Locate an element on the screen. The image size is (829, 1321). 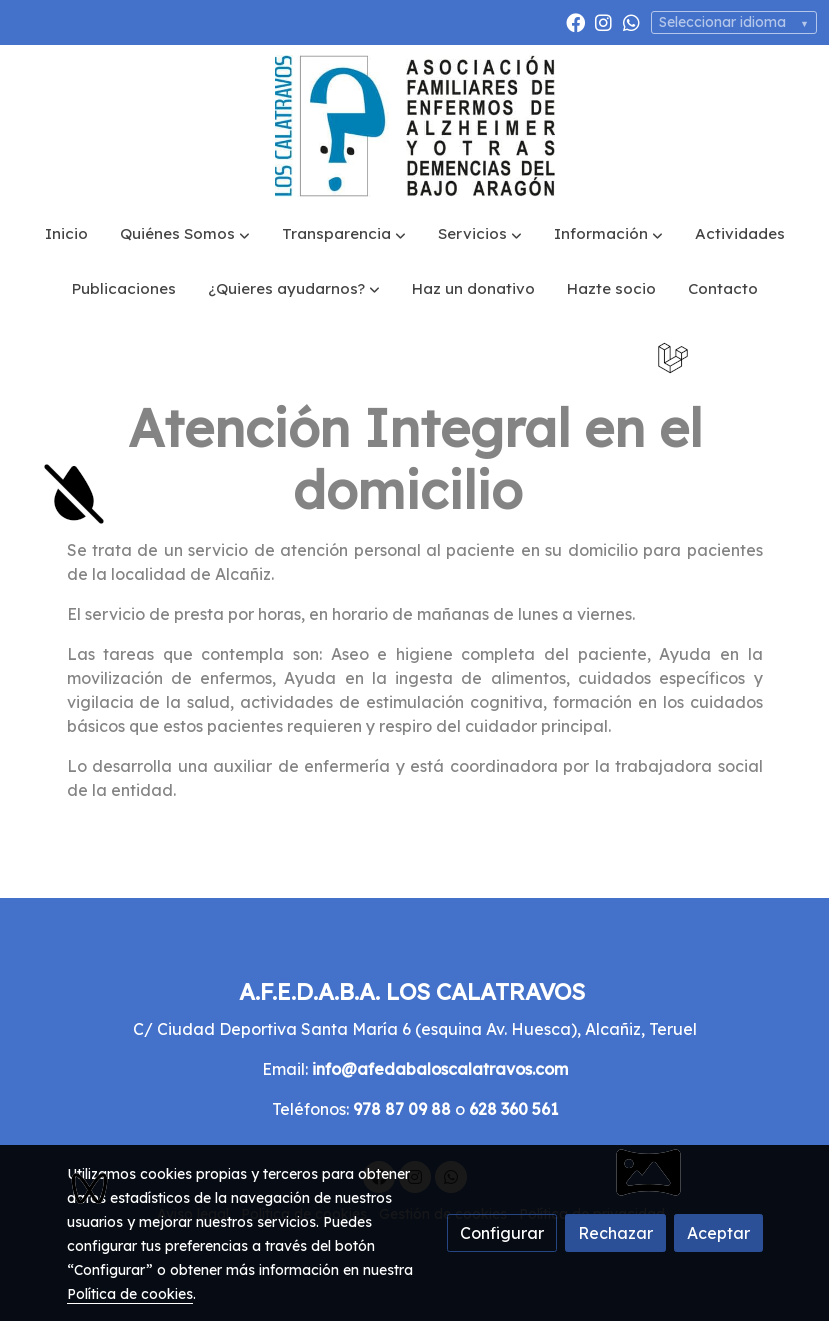
view panoramic photo is located at coordinates (648, 1172).